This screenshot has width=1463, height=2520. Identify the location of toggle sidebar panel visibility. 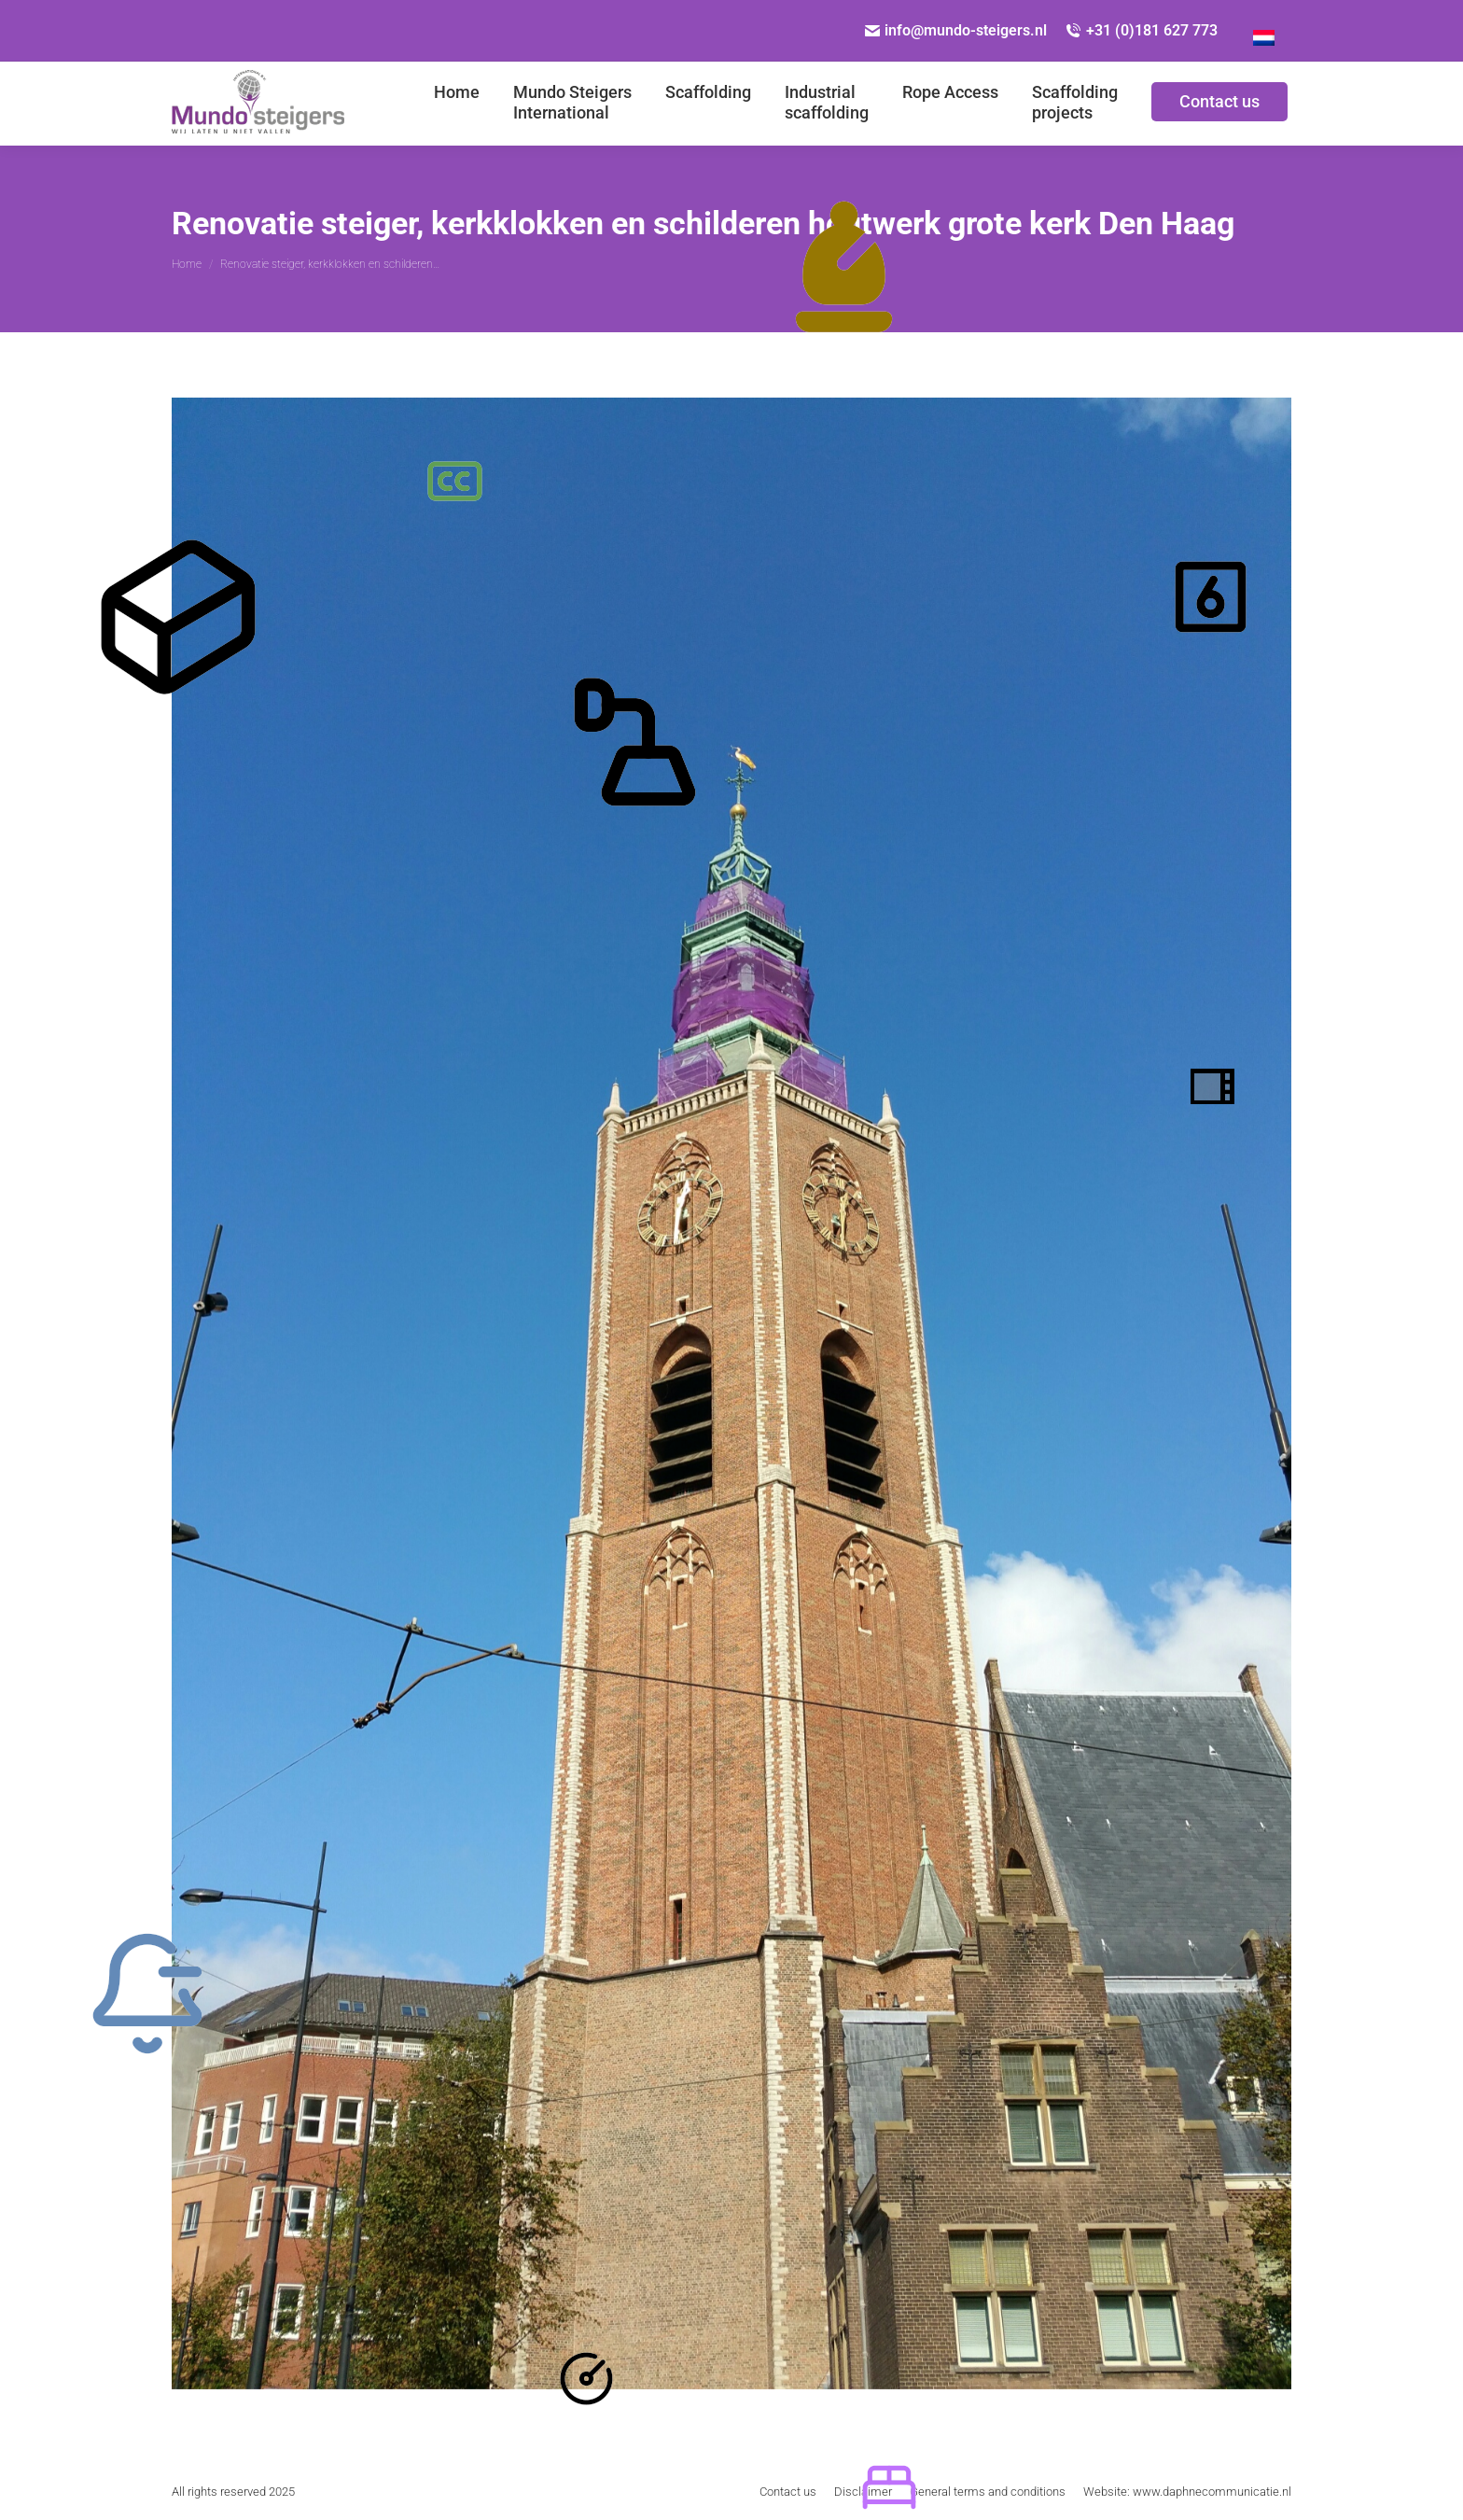
(1212, 1086).